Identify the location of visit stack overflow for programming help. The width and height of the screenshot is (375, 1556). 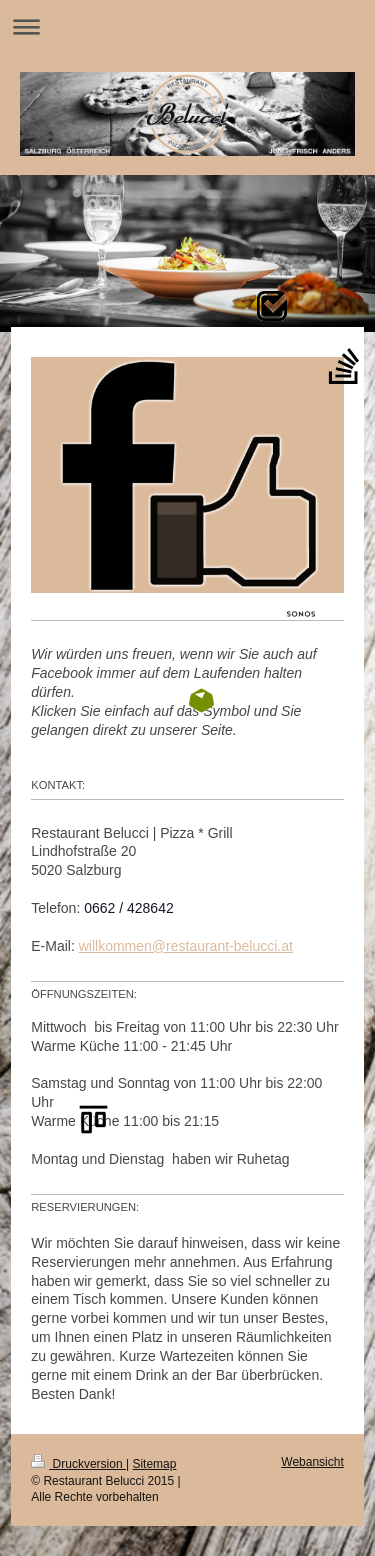
(344, 366).